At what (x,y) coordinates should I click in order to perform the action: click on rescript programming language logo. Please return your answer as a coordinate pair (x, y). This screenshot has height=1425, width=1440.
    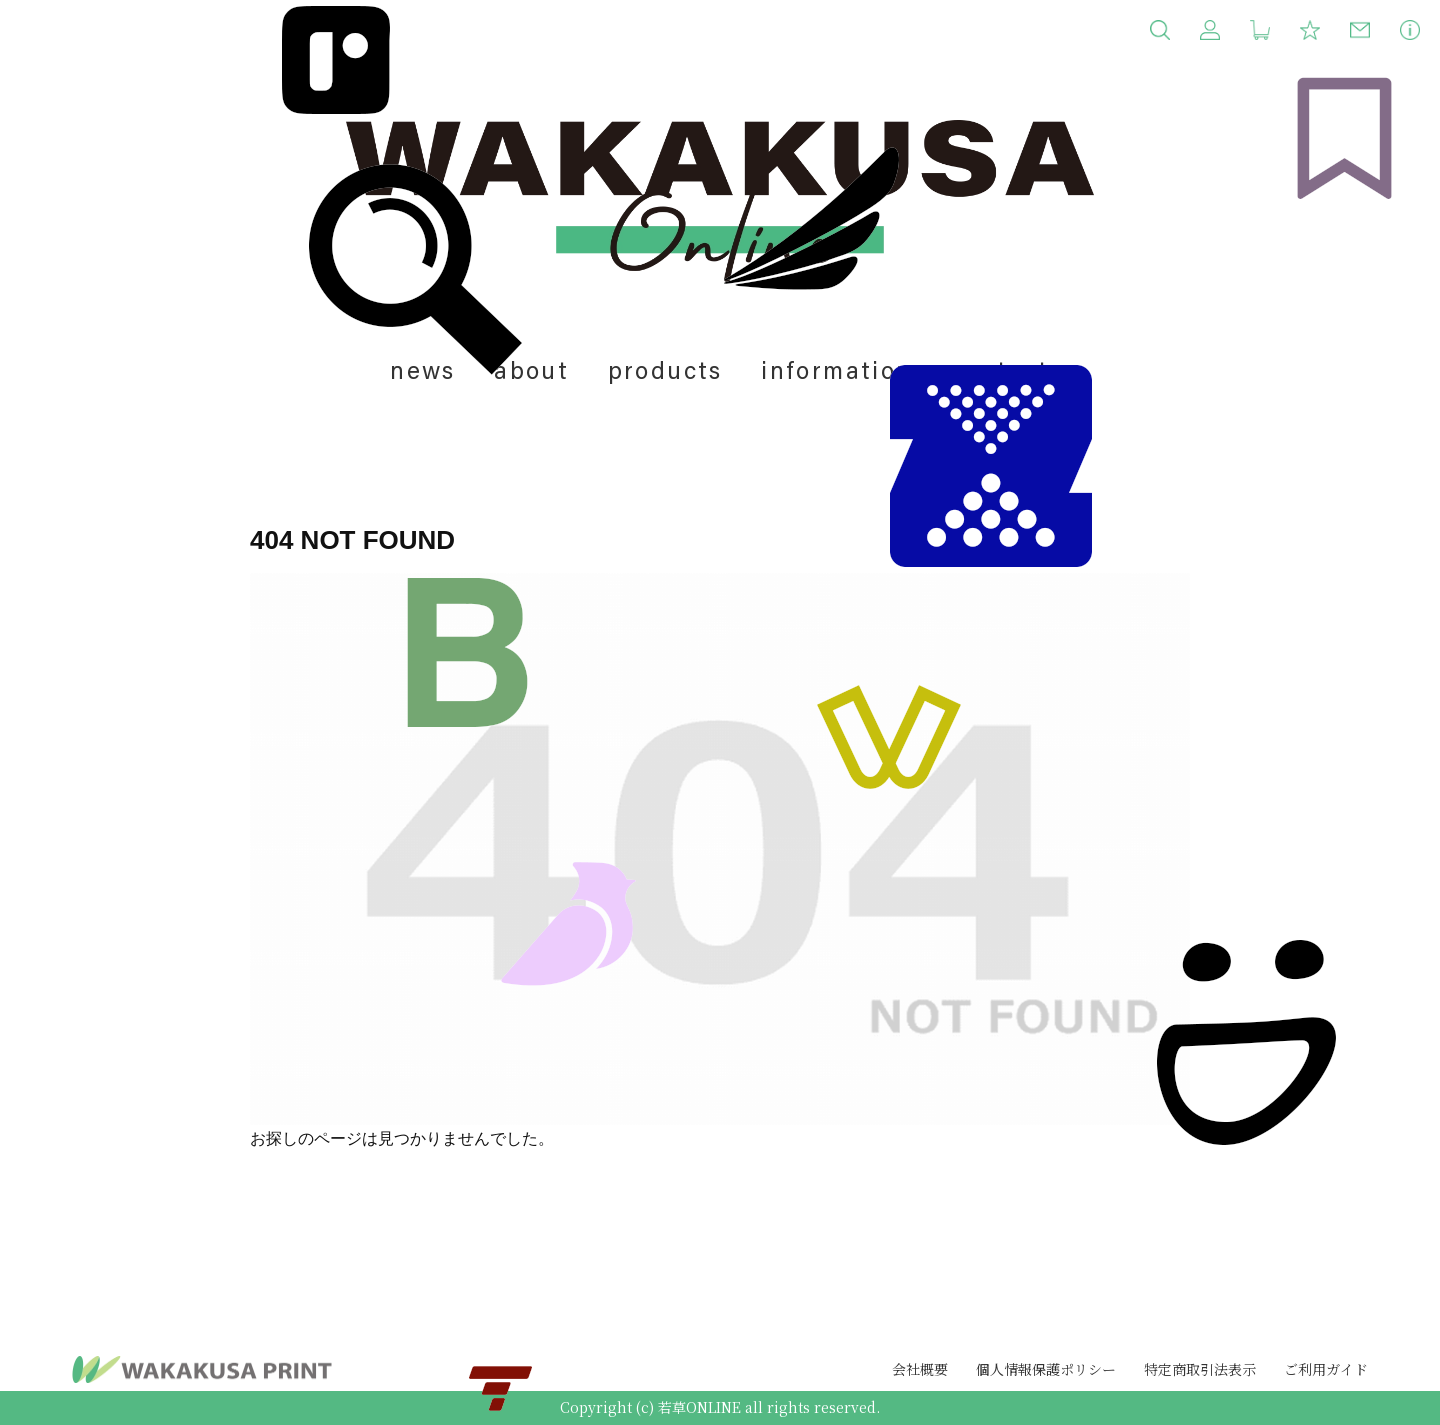
    Looking at the image, I should click on (336, 60).